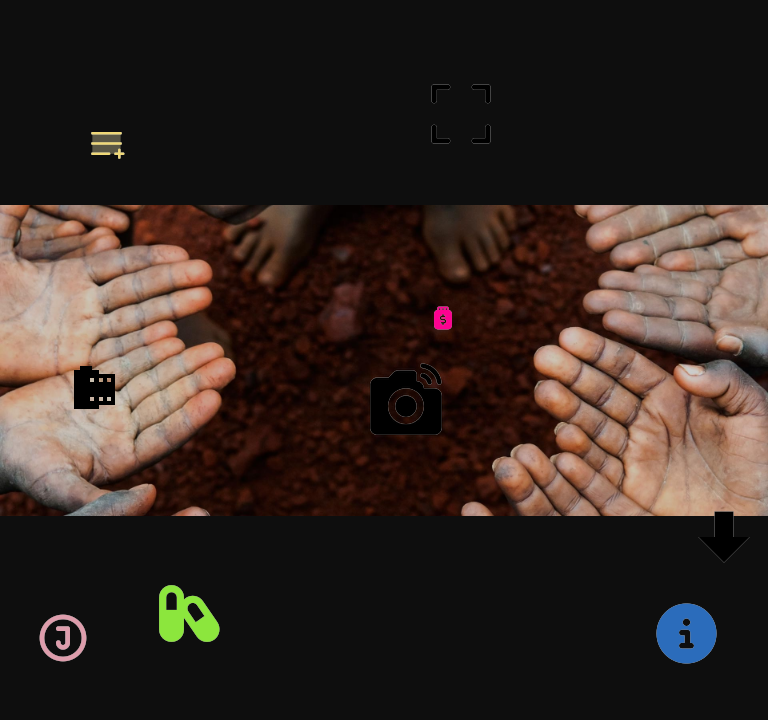 This screenshot has height=720, width=768. What do you see at coordinates (94, 388) in the screenshot?
I see `access camera roll or photo gallery` at bounding box center [94, 388].